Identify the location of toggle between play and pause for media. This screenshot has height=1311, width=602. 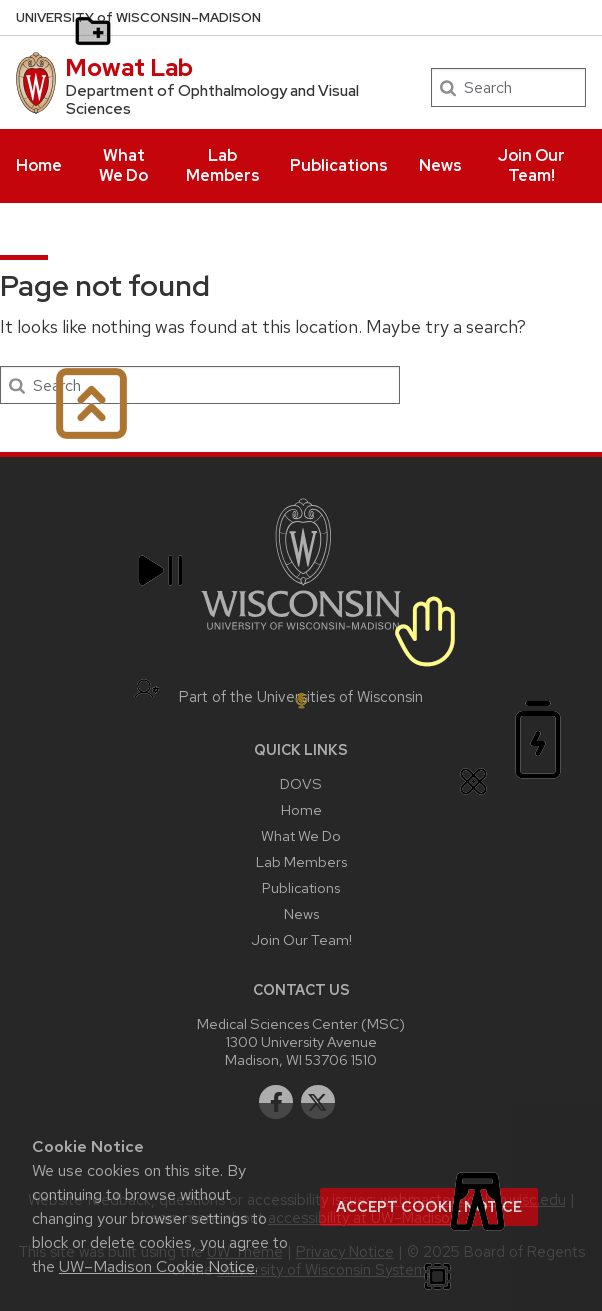
(160, 570).